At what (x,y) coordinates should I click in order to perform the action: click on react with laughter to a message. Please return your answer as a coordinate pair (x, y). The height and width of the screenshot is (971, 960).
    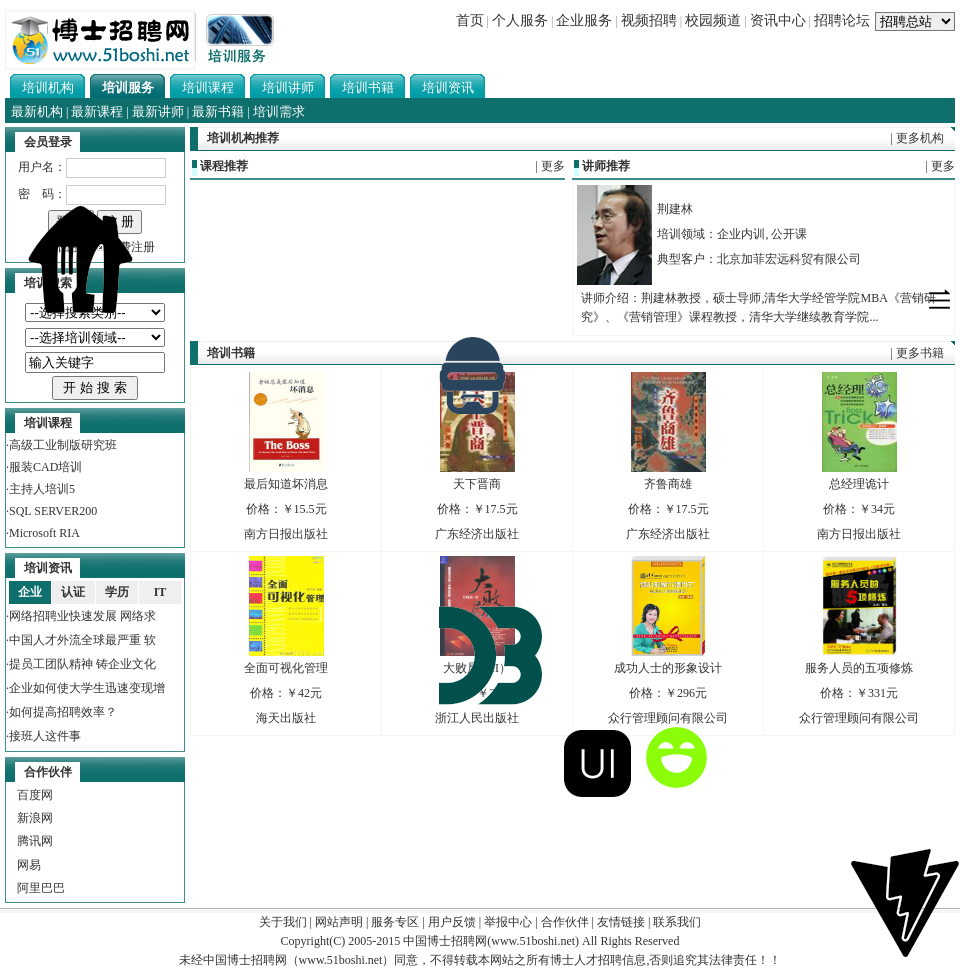
    Looking at the image, I should click on (676, 757).